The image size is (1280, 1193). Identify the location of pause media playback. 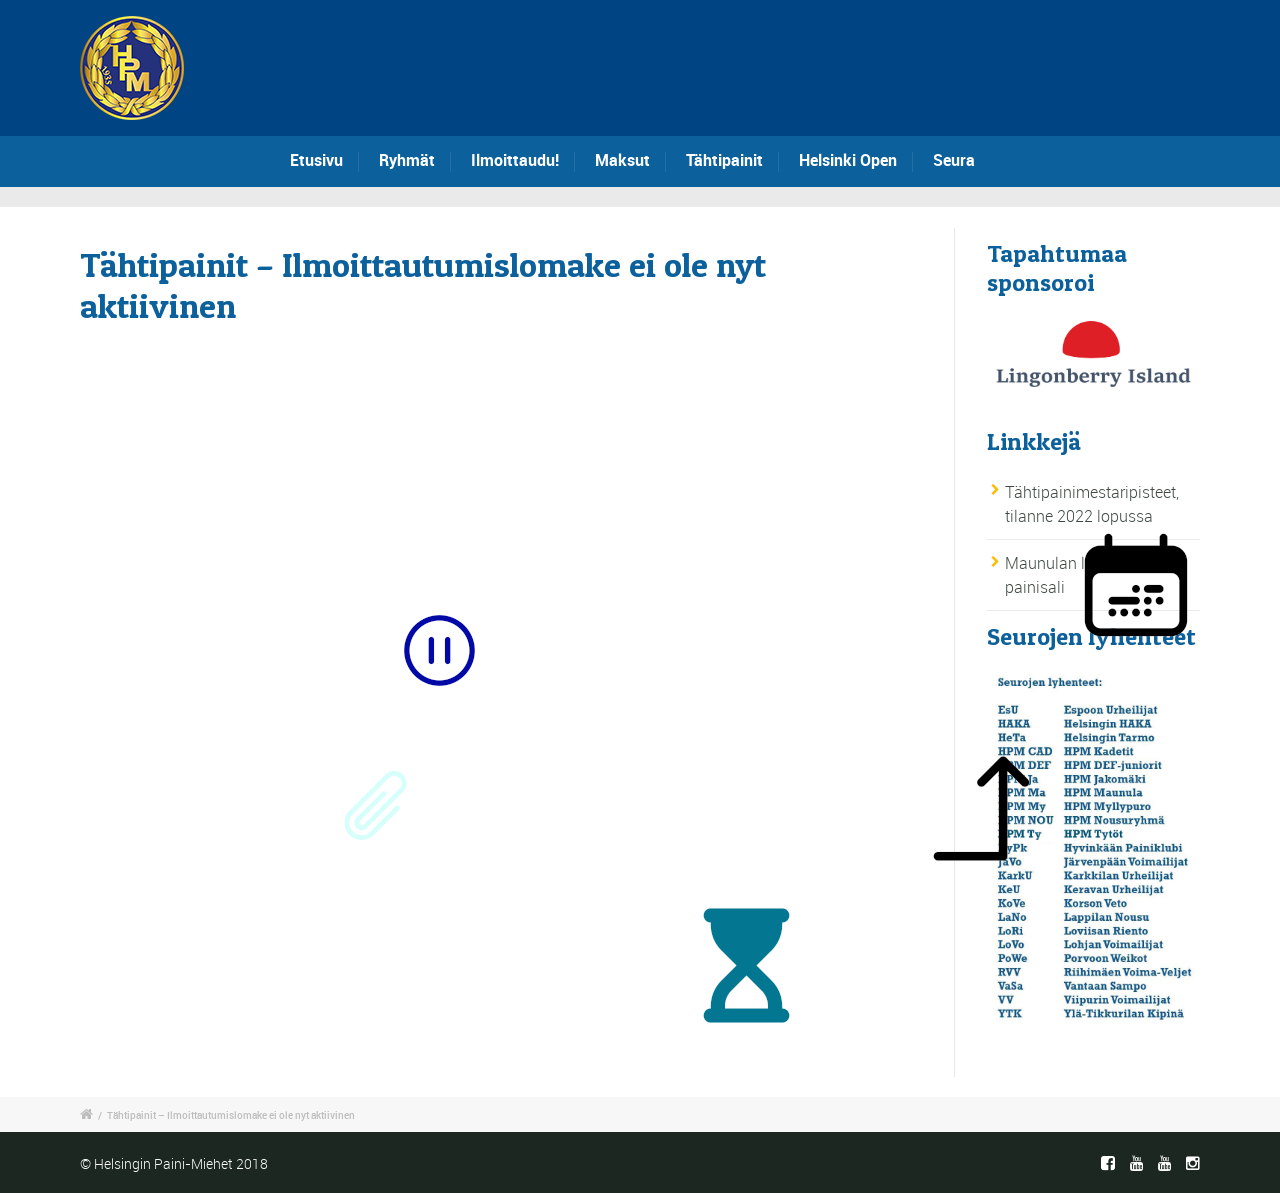
(439, 650).